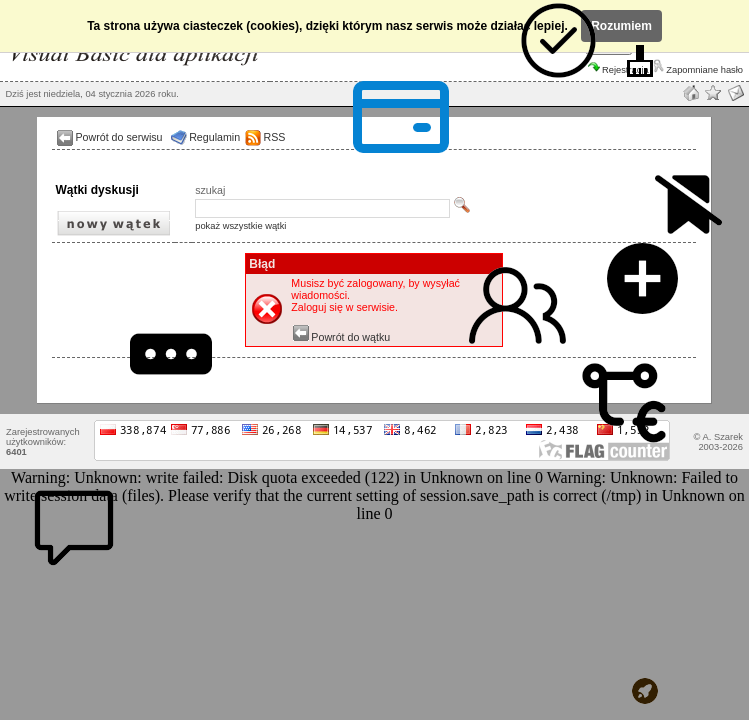 This screenshot has height=720, width=749. Describe the element at coordinates (558, 40) in the screenshot. I see `indicates a closed or resolved issue` at that location.